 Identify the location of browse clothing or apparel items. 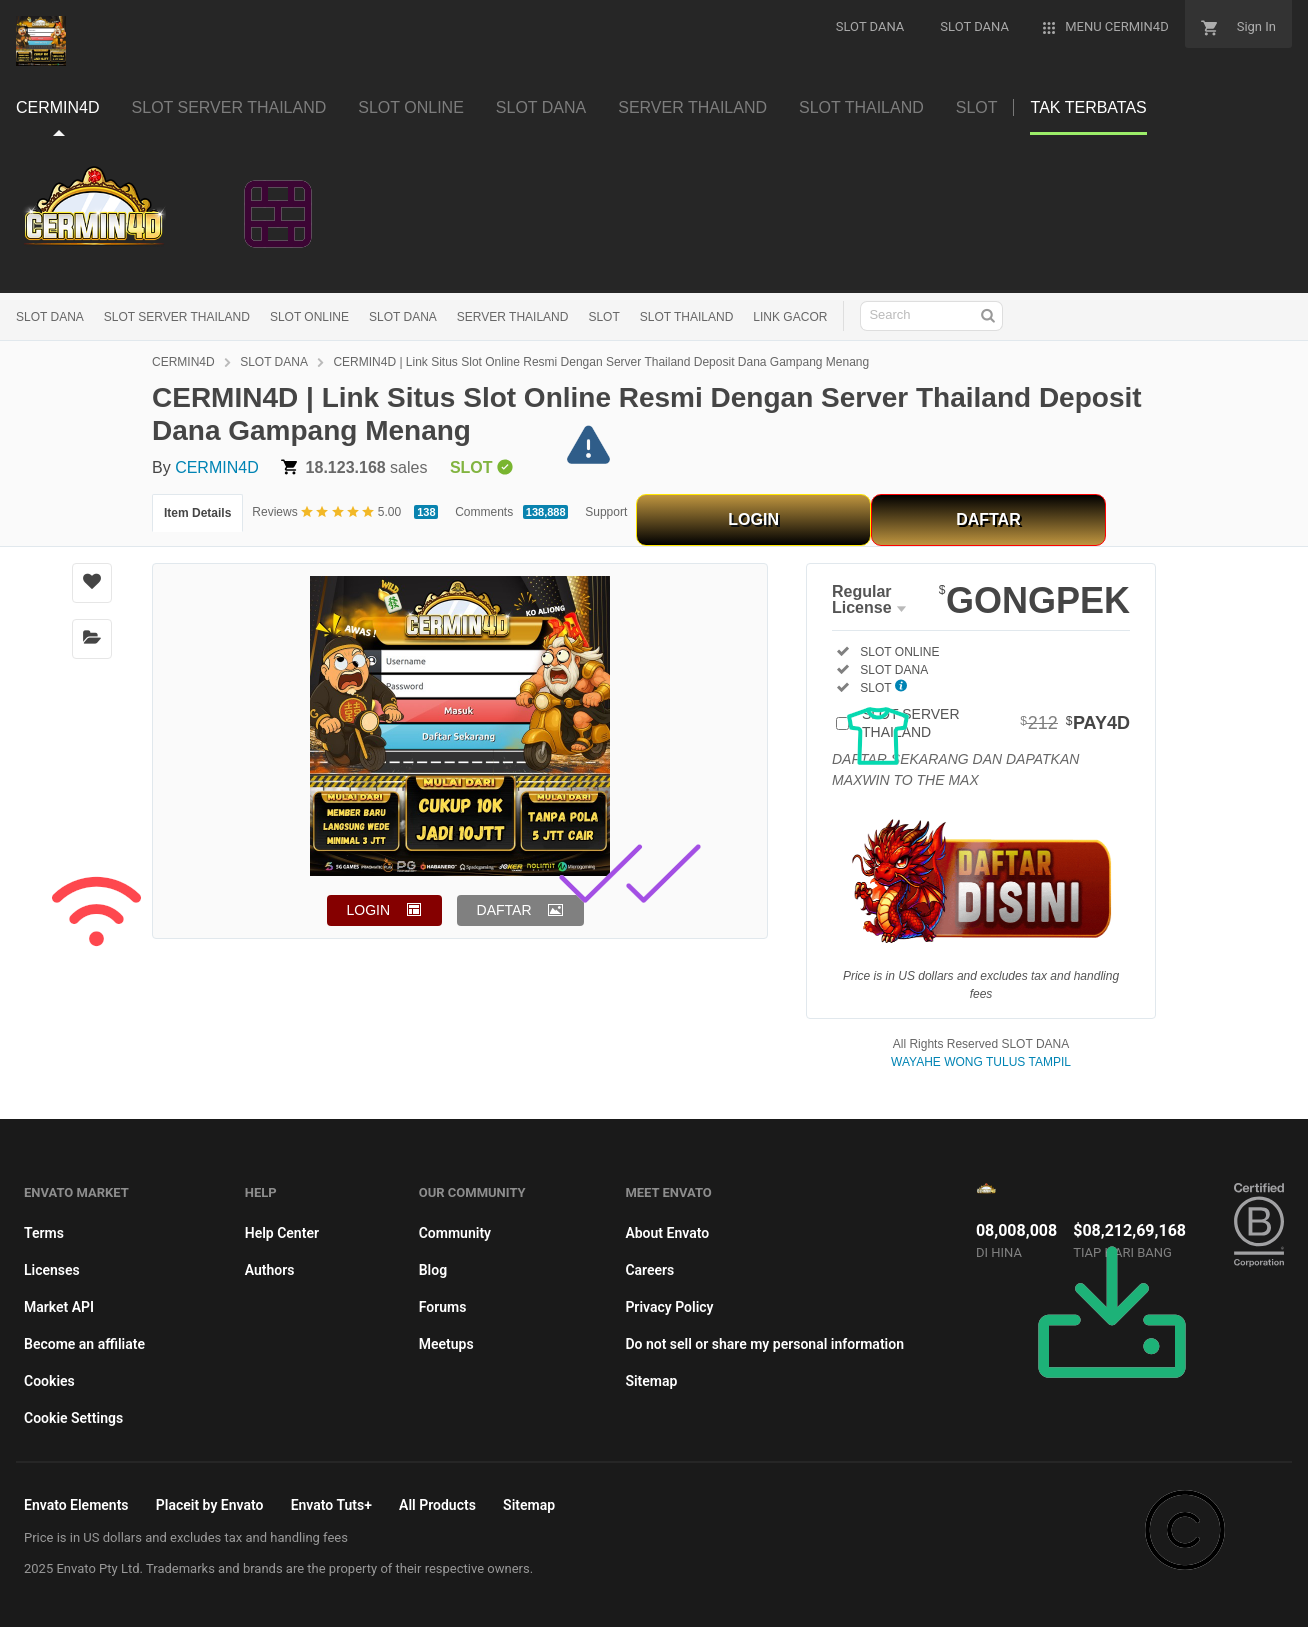
(878, 736).